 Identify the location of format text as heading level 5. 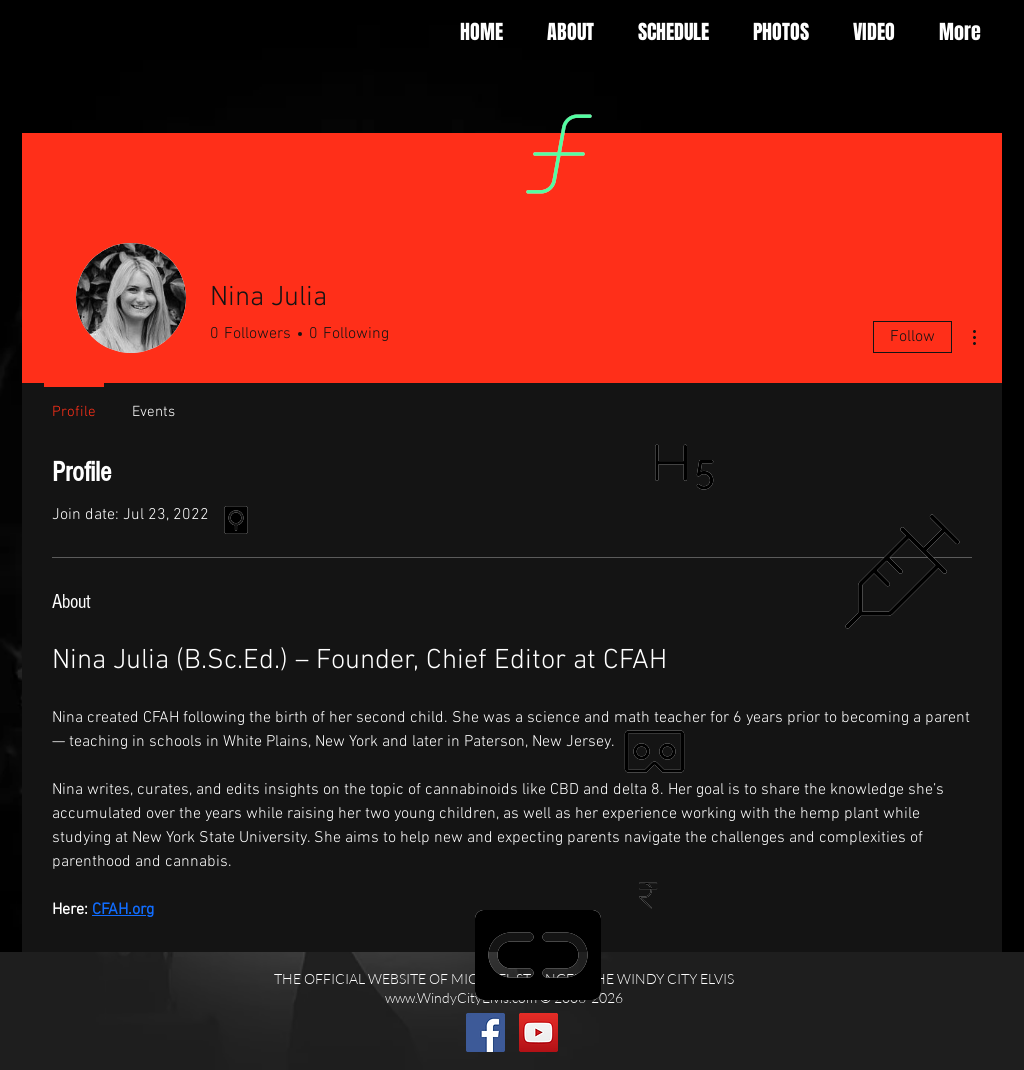
(681, 466).